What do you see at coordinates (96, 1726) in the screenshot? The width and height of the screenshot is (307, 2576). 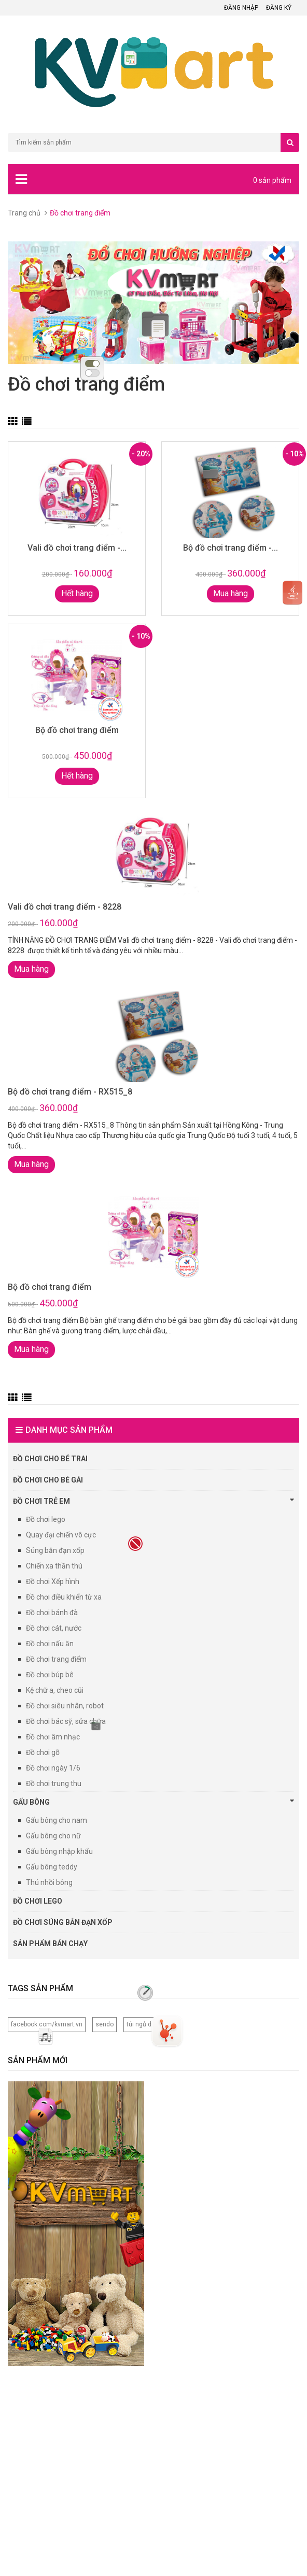 I see `open your public shared folder` at bounding box center [96, 1726].